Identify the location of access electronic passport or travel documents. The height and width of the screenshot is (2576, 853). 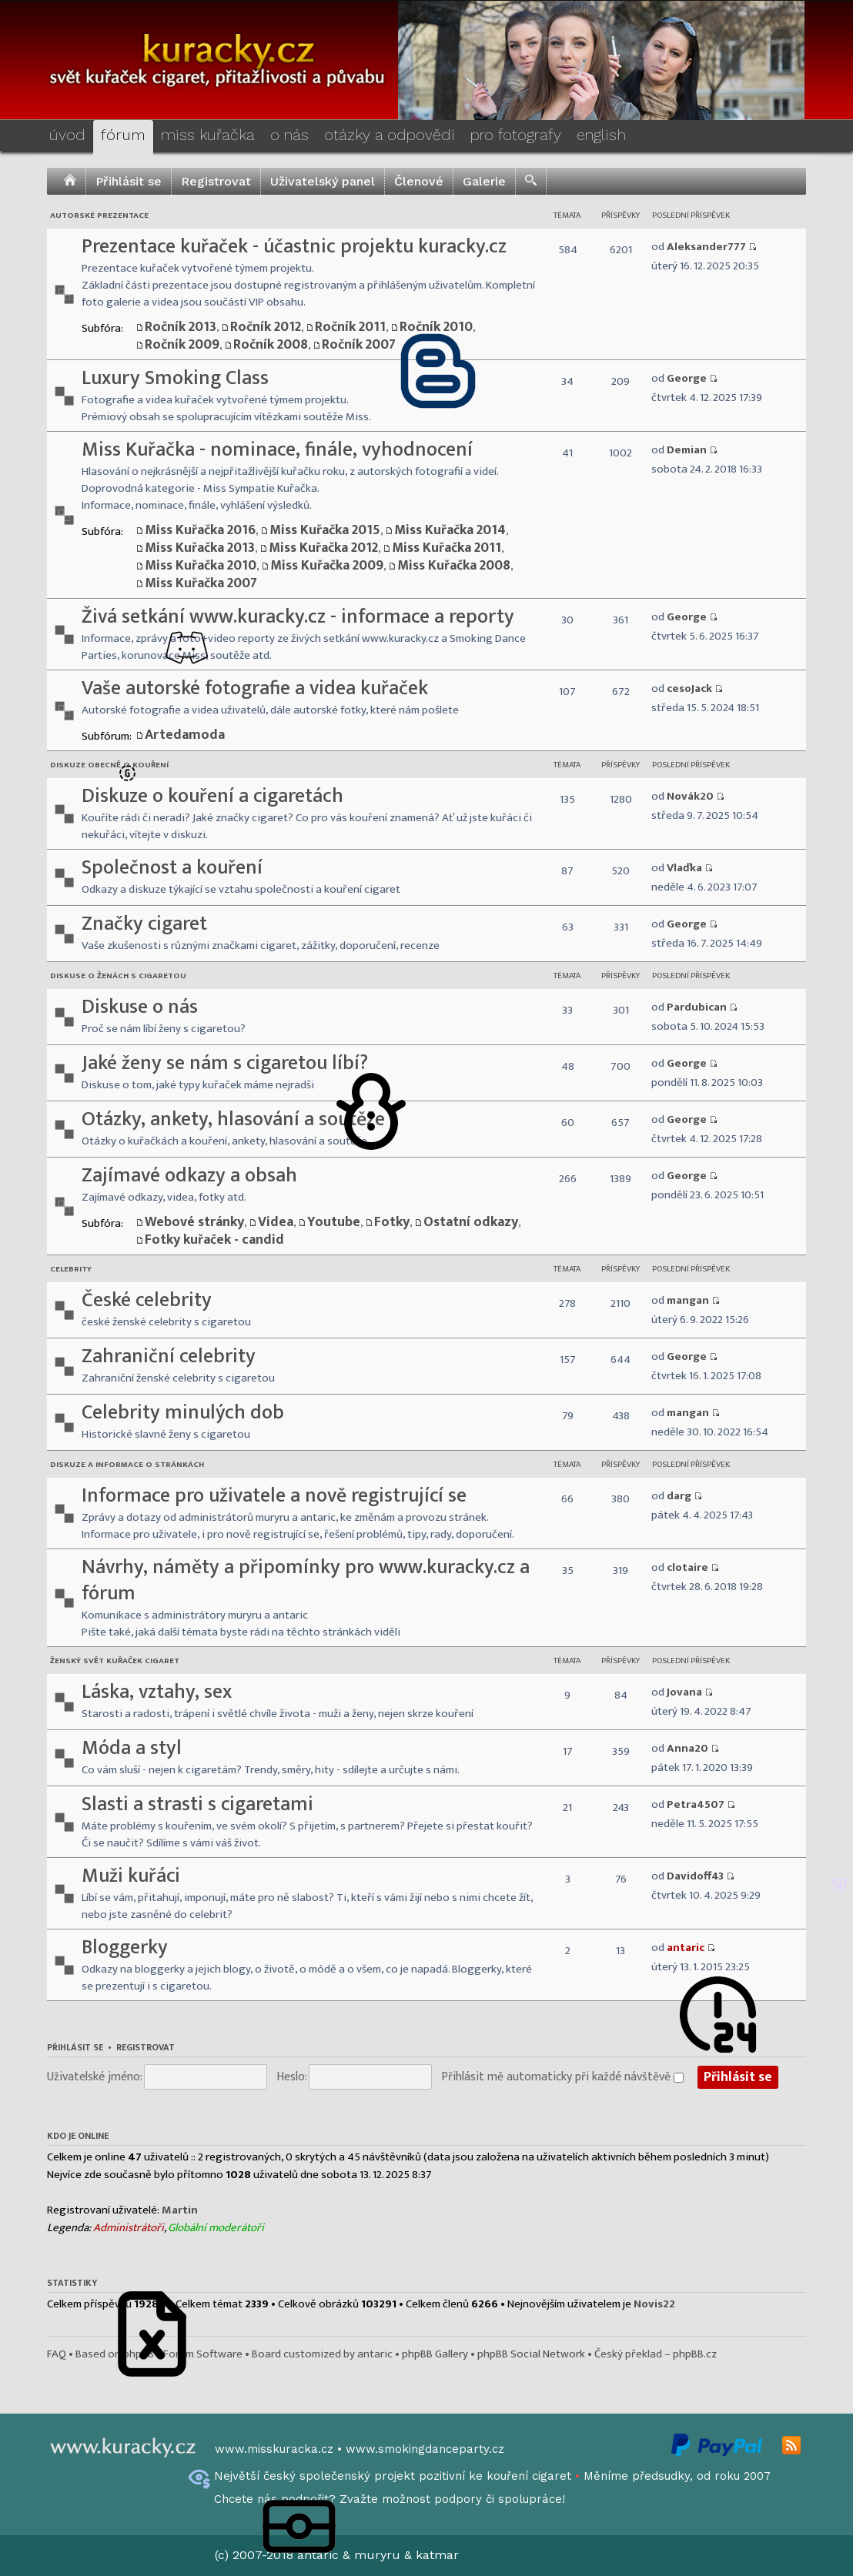
(299, 2526).